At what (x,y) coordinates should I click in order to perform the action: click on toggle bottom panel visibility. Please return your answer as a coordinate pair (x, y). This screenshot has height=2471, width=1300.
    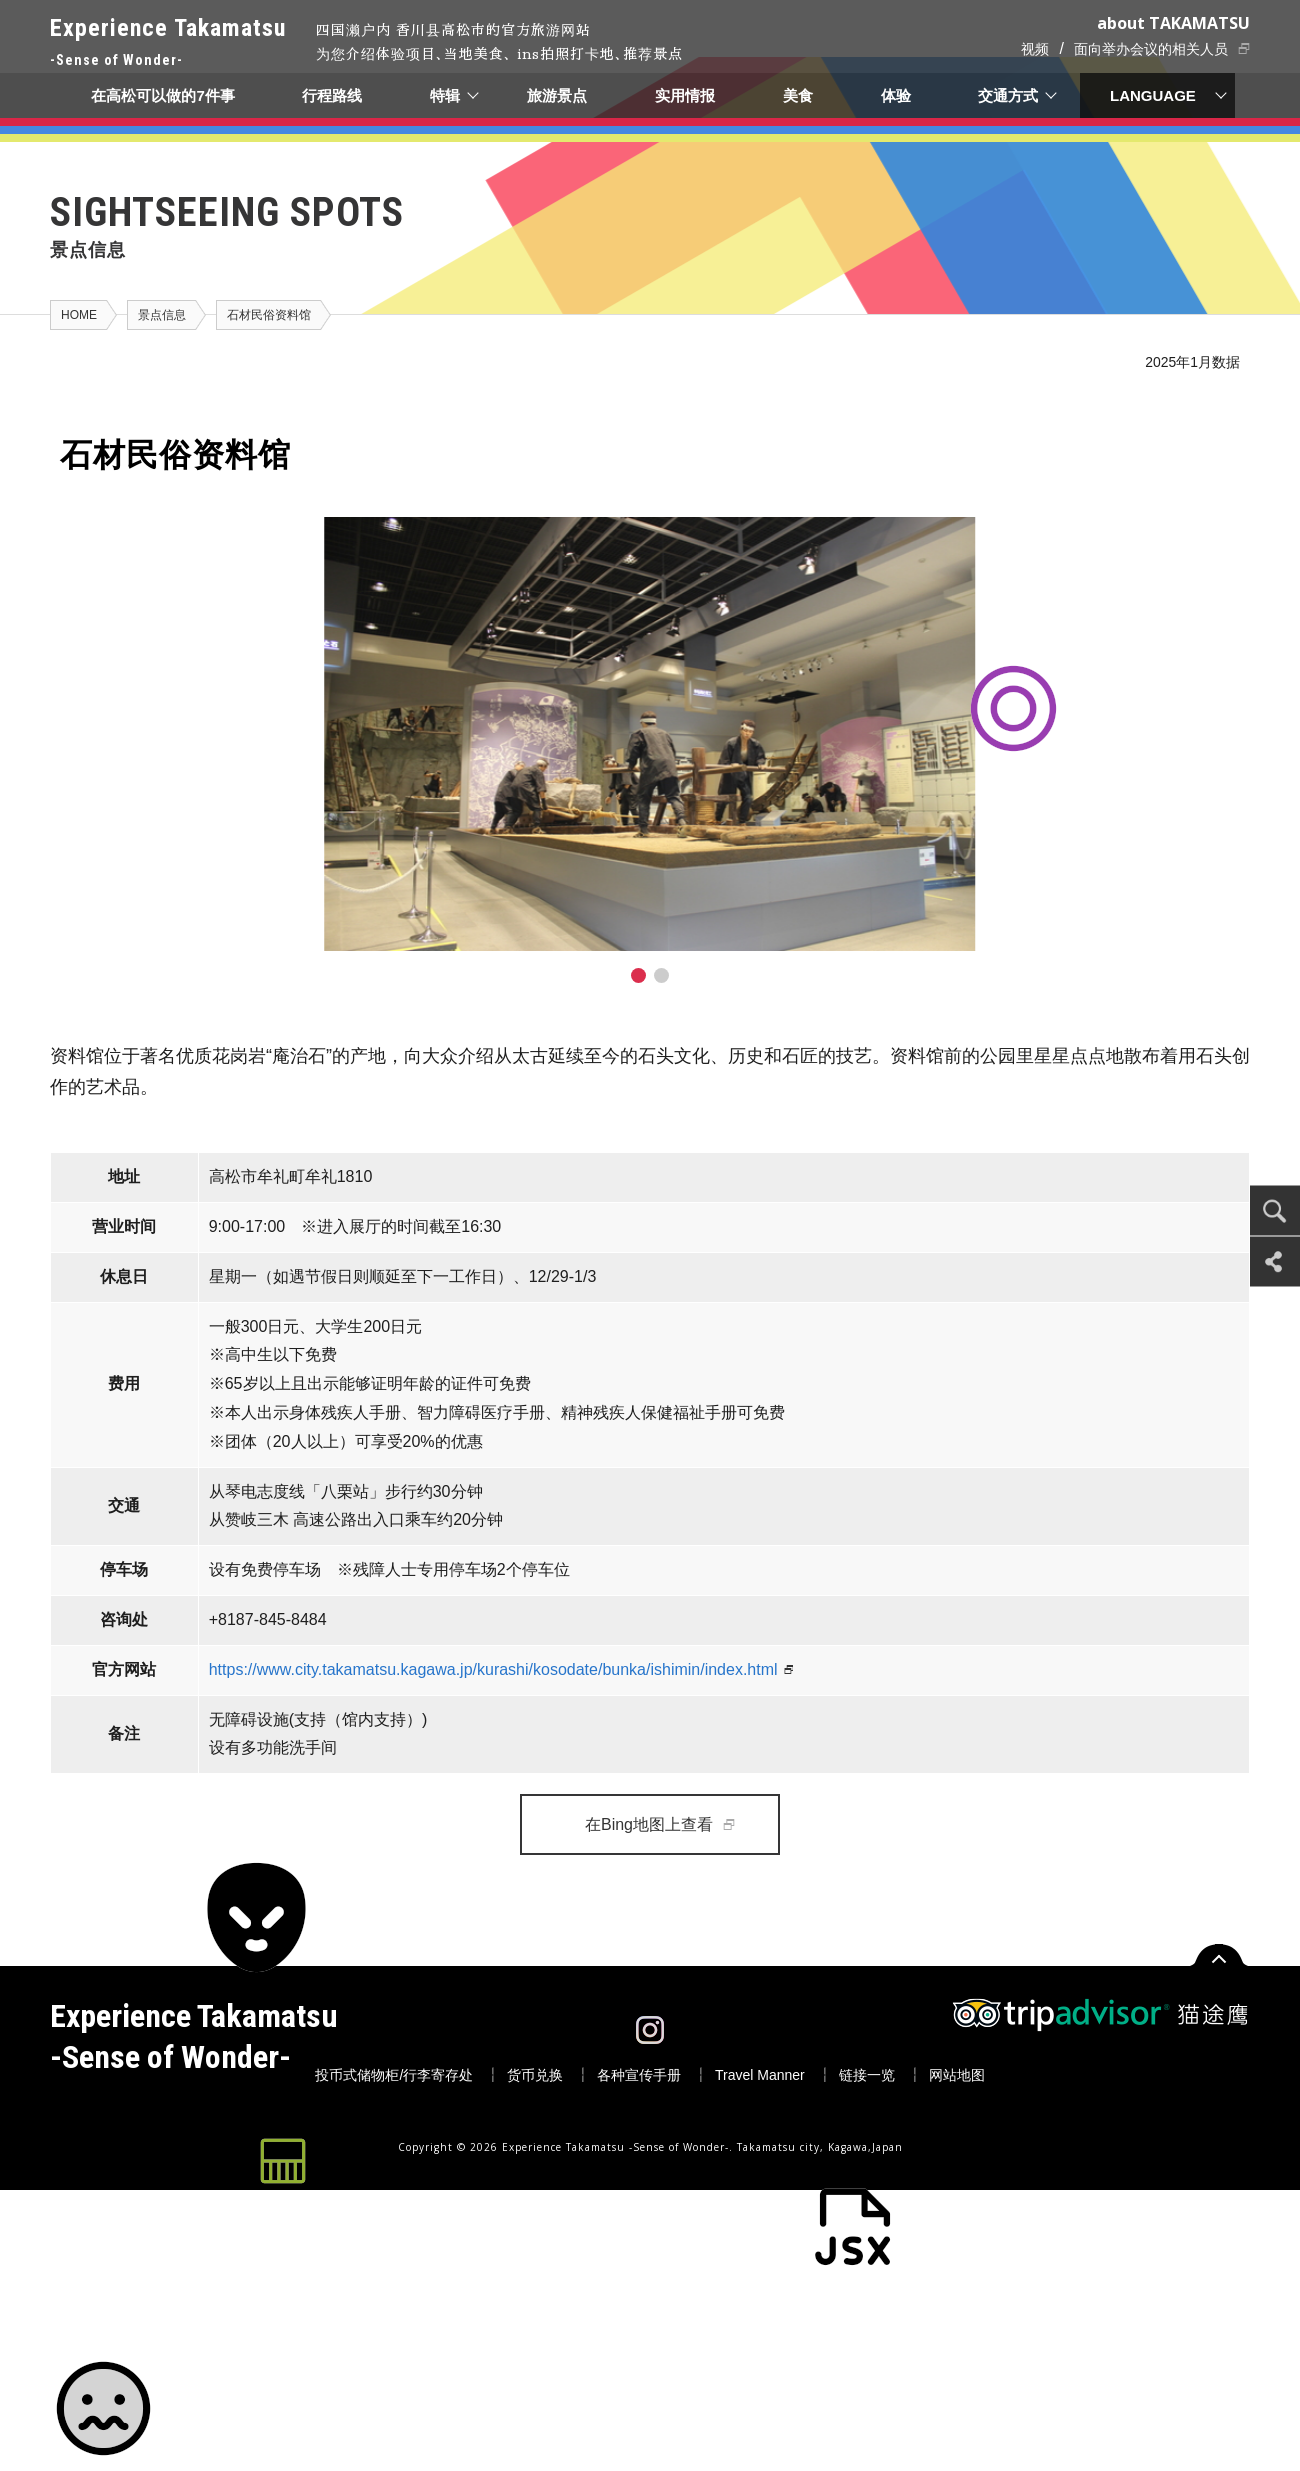
    Looking at the image, I should click on (283, 2161).